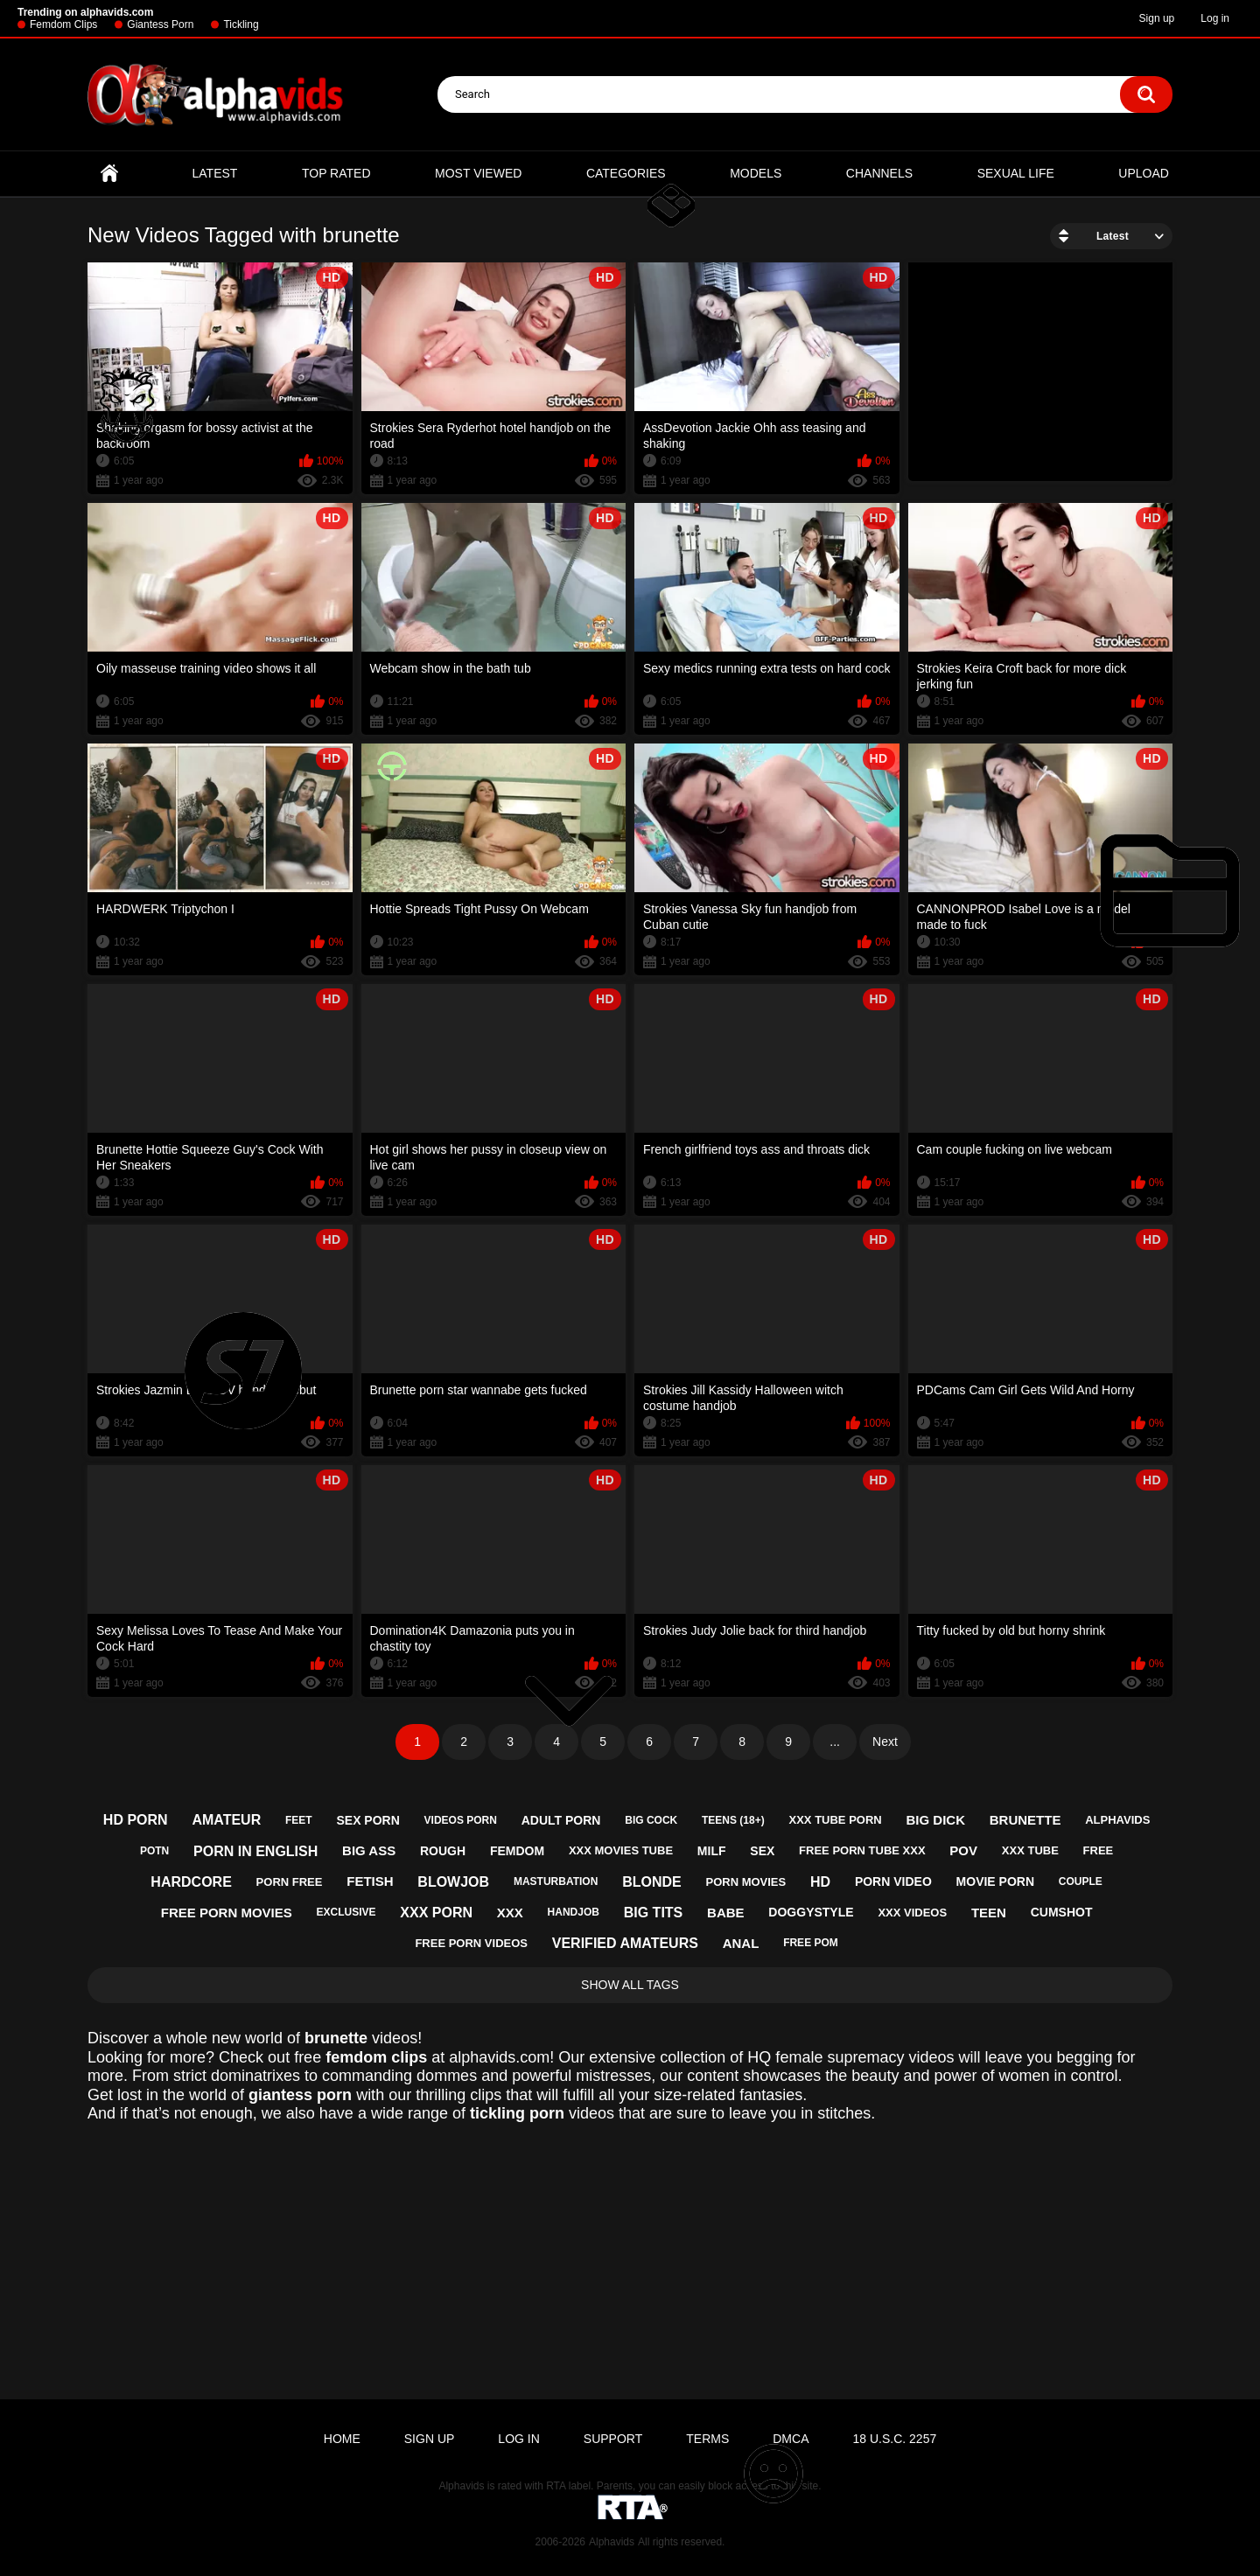 Image resolution: width=1260 pixels, height=2576 pixels. I want to click on expand a dropdown menu or section, so click(569, 1694).